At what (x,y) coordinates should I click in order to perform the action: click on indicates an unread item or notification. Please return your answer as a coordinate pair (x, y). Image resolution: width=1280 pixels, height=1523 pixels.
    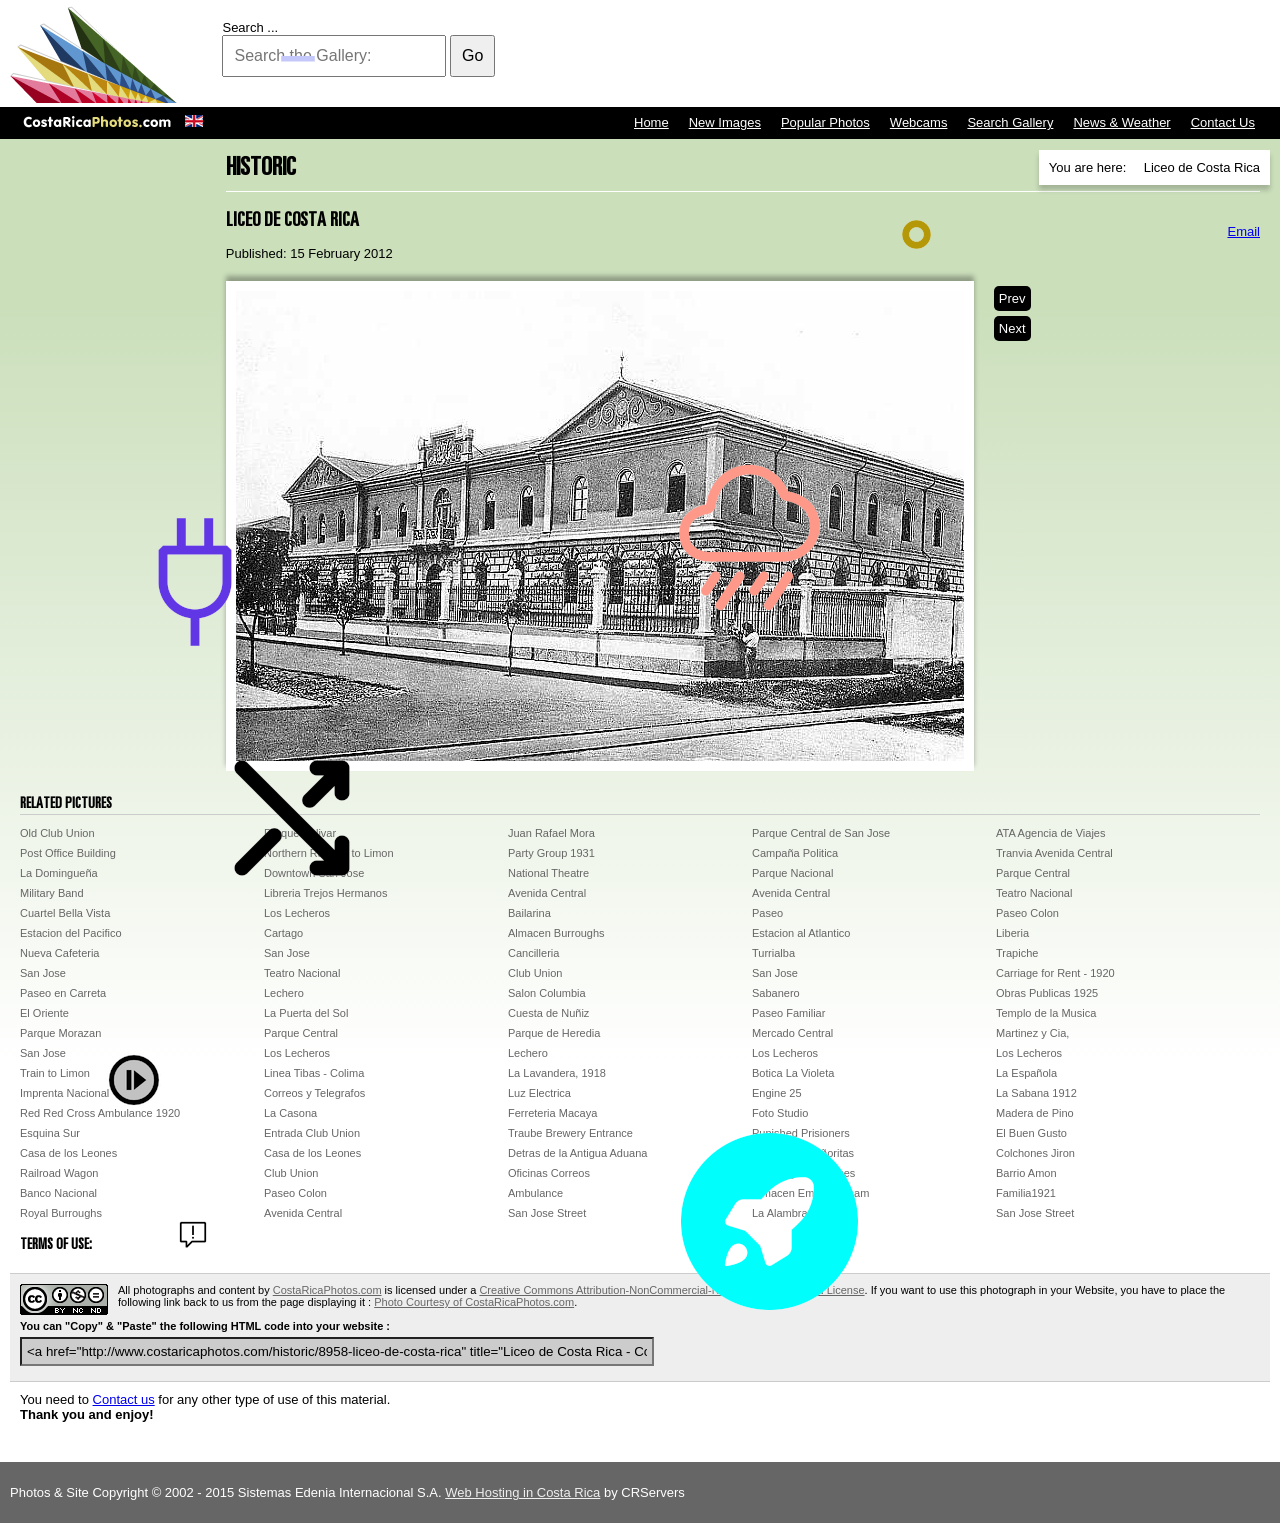
    Looking at the image, I should click on (916, 234).